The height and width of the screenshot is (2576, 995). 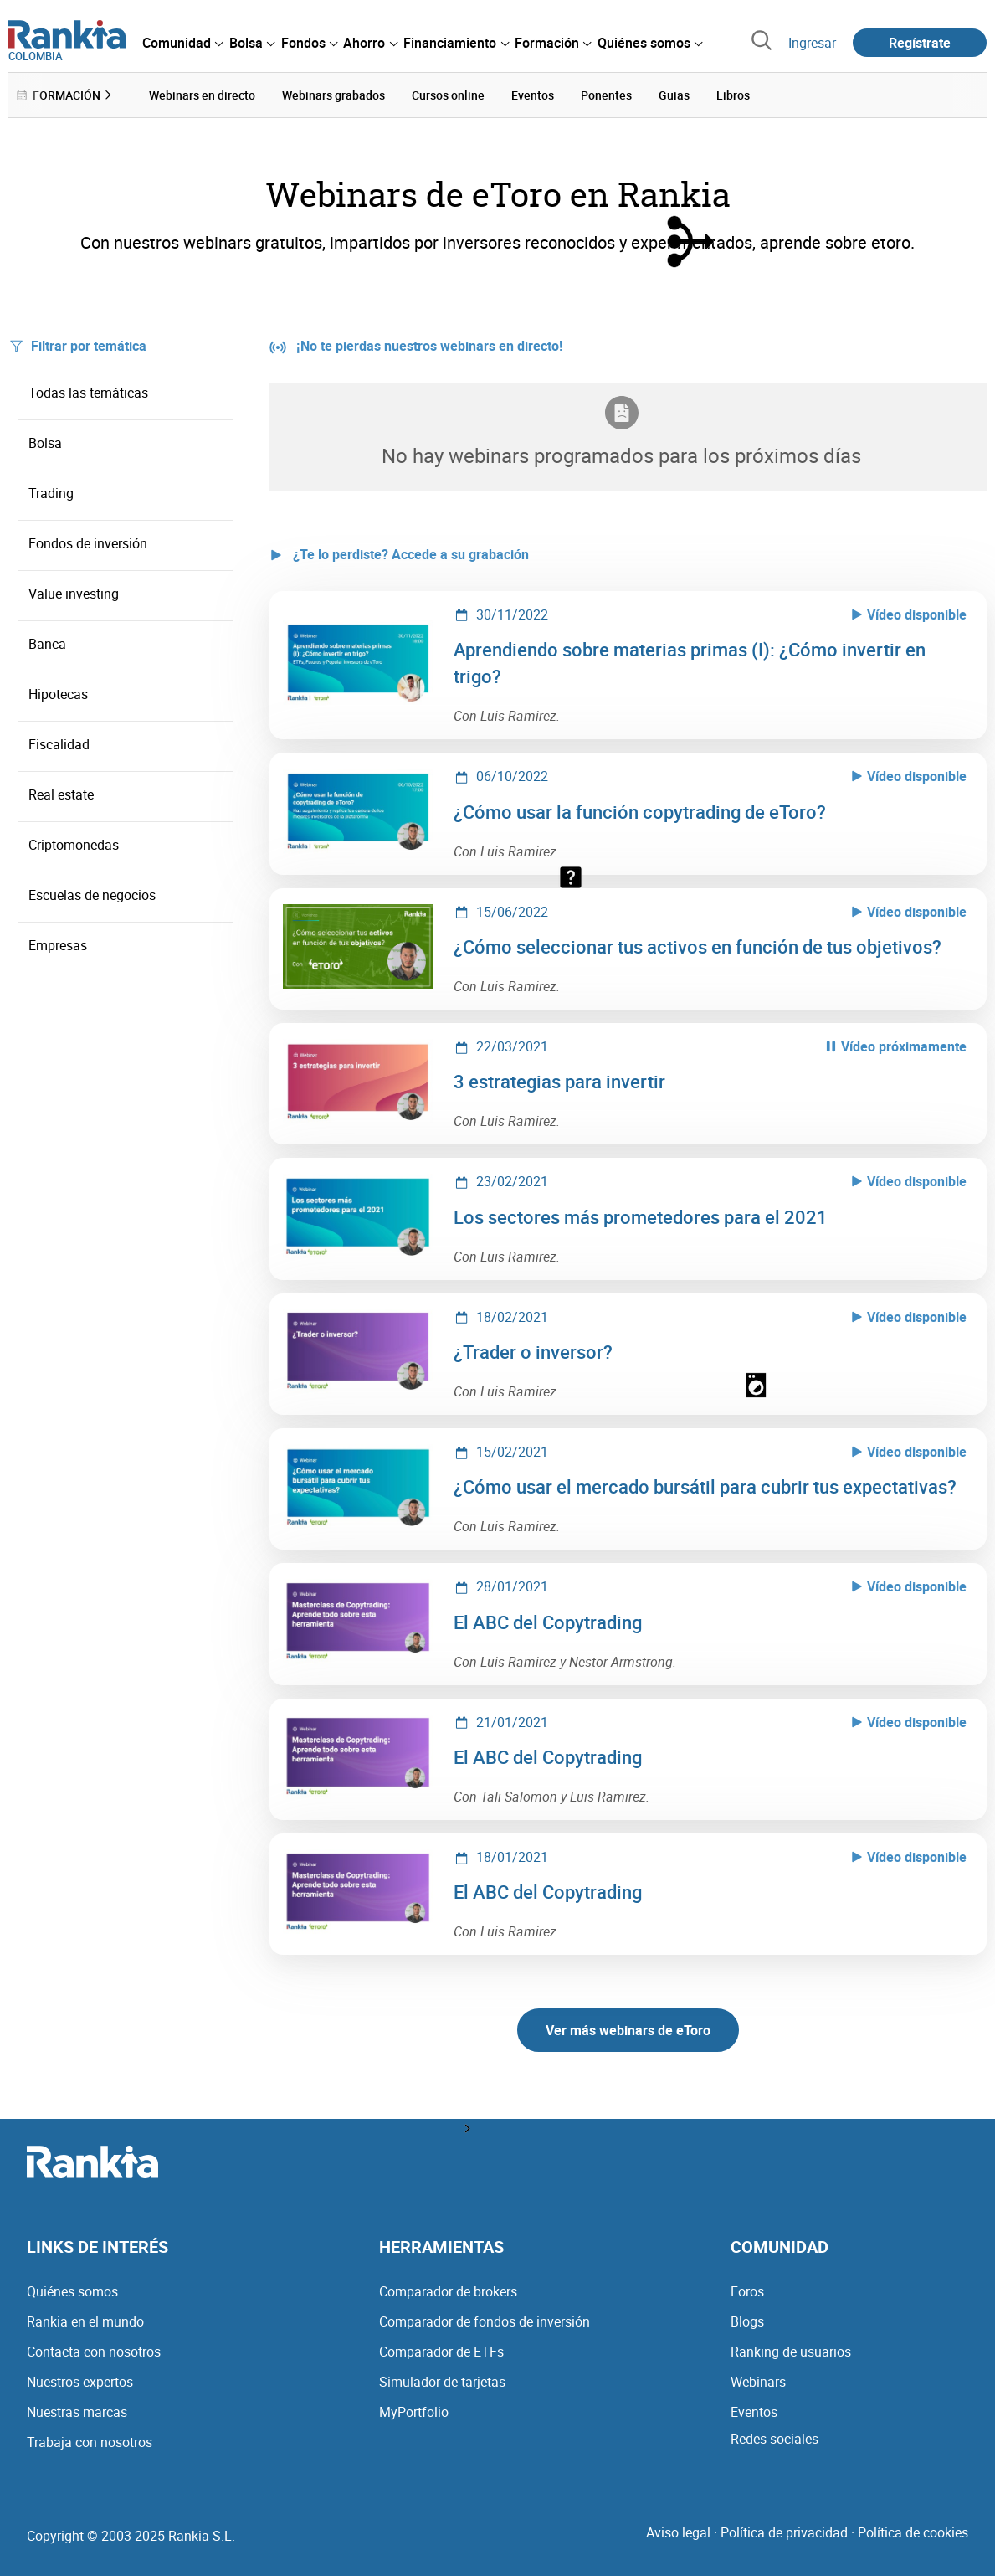 I want to click on manage ad mediation settings, so click(x=690, y=241).